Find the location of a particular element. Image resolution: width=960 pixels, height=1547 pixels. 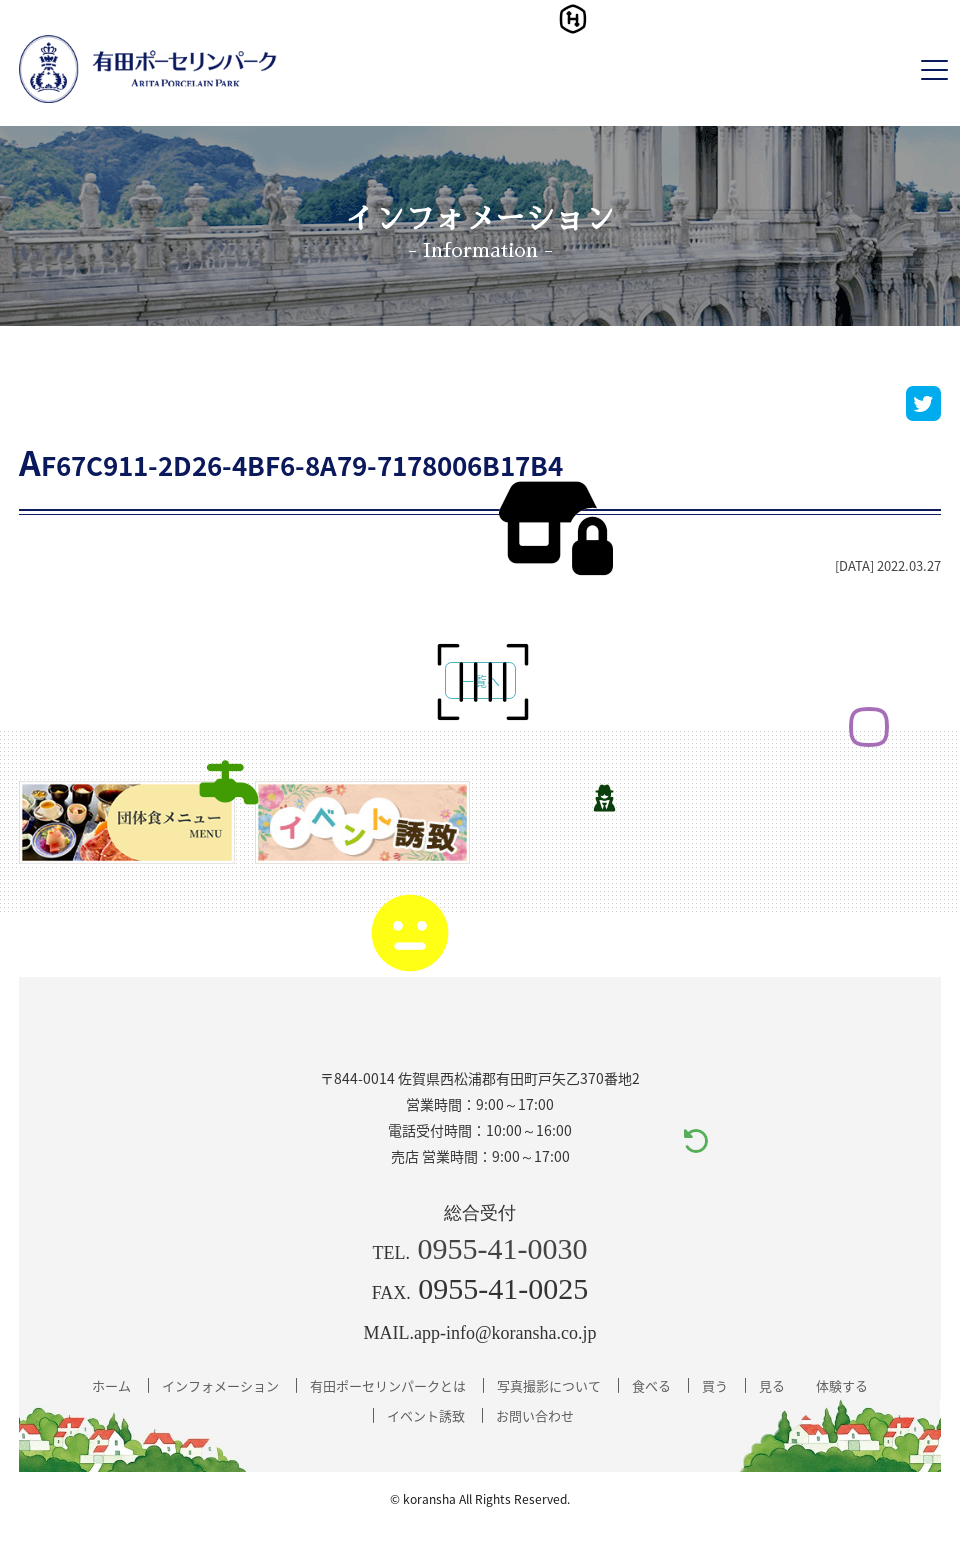

visit HackerRank coding platform is located at coordinates (573, 19).